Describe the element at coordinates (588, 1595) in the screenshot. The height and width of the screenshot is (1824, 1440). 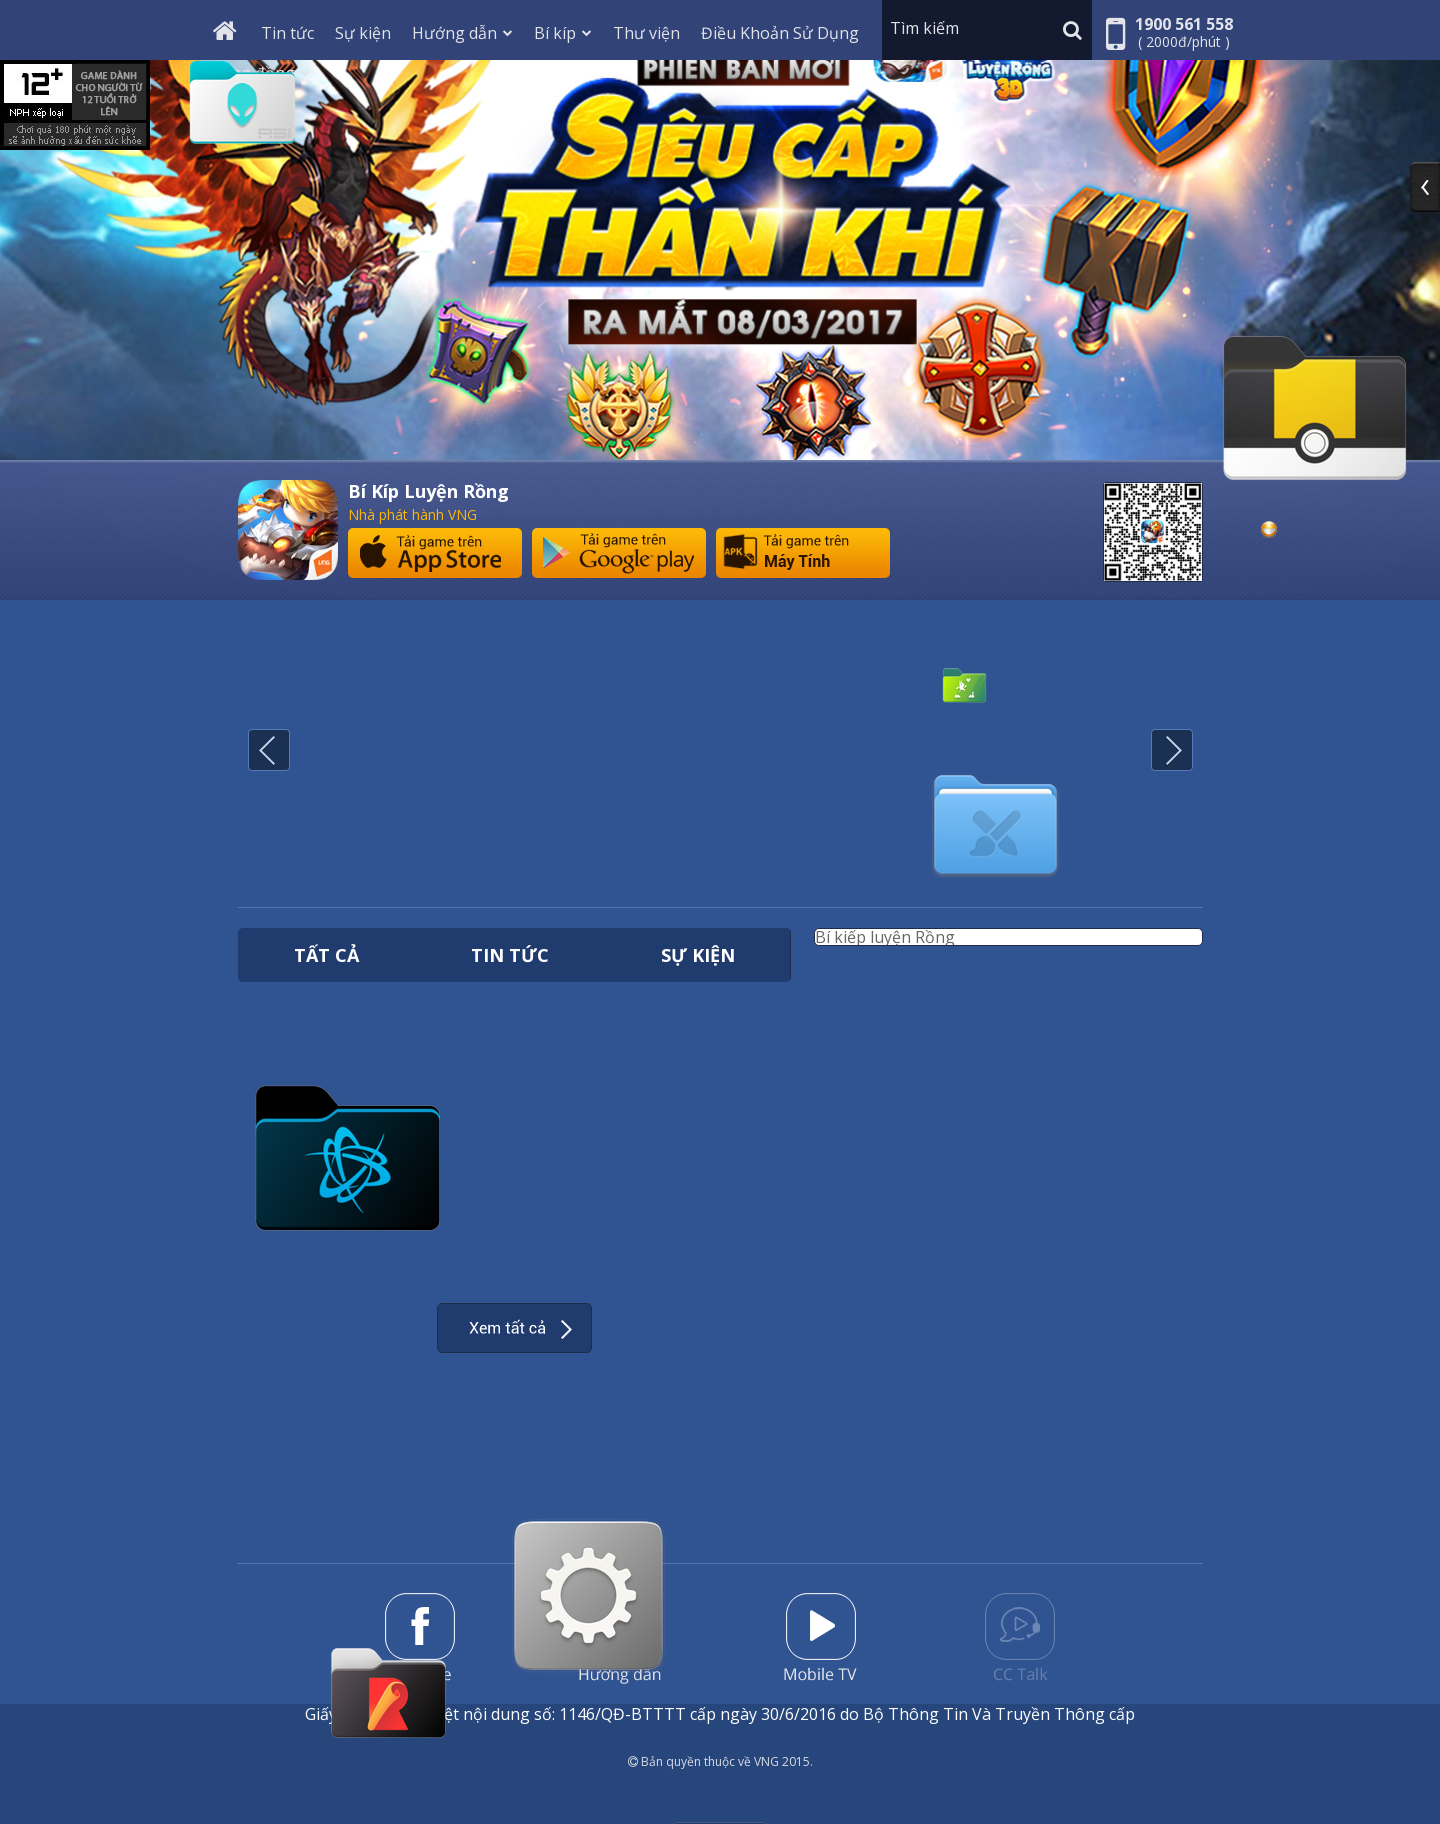
I see `executable file or application ready to run` at that location.